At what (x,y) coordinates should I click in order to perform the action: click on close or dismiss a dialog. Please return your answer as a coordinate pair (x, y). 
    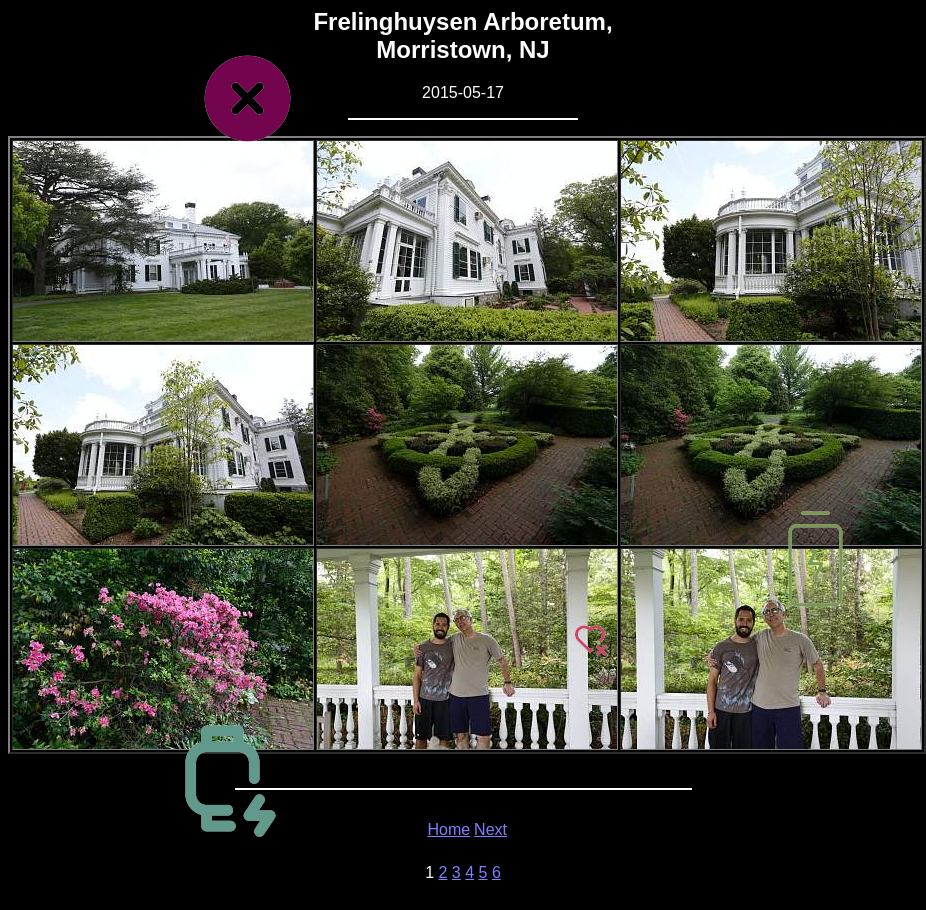
    Looking at the image, I should click on (247, 98).